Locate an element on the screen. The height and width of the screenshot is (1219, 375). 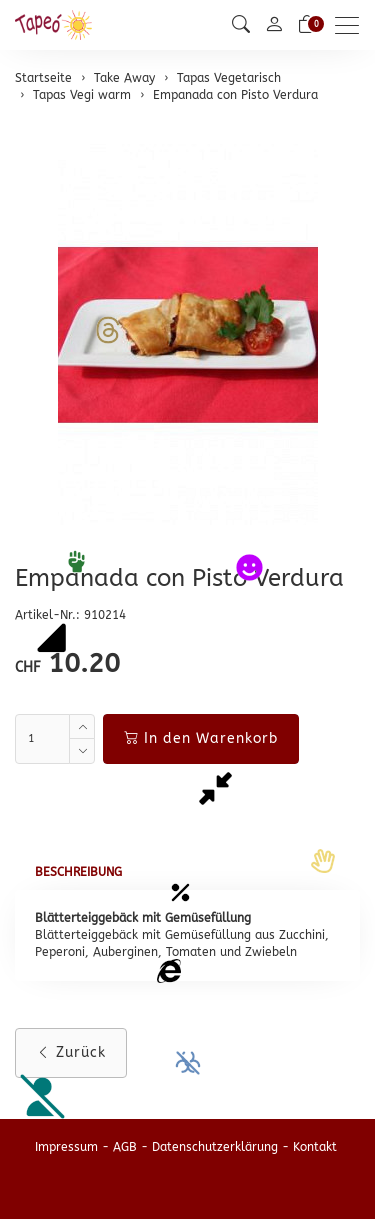
open the Threads app is located at coordinates (108, 330).